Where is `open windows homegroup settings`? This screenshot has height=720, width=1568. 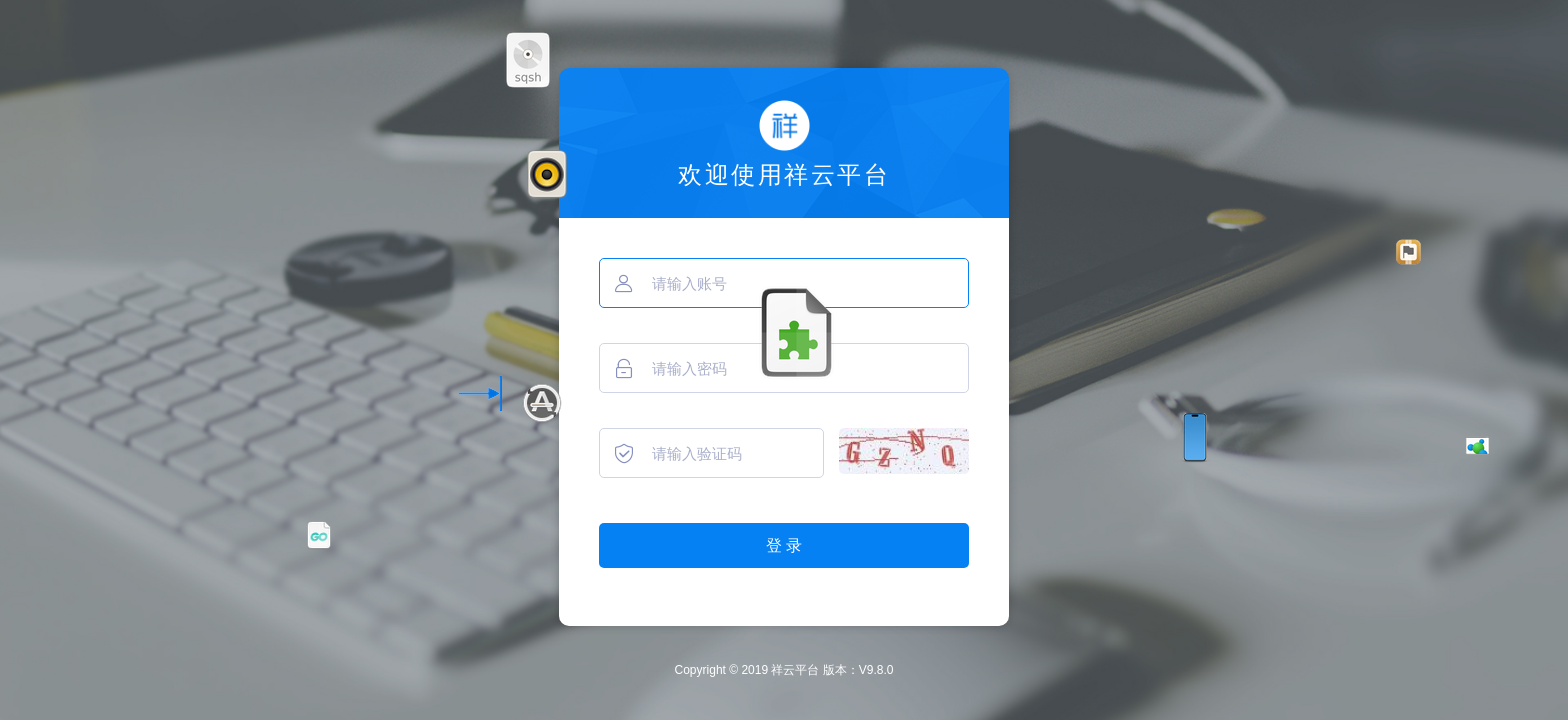
open windows homegroup settings is located at coordinates (1477, 445).